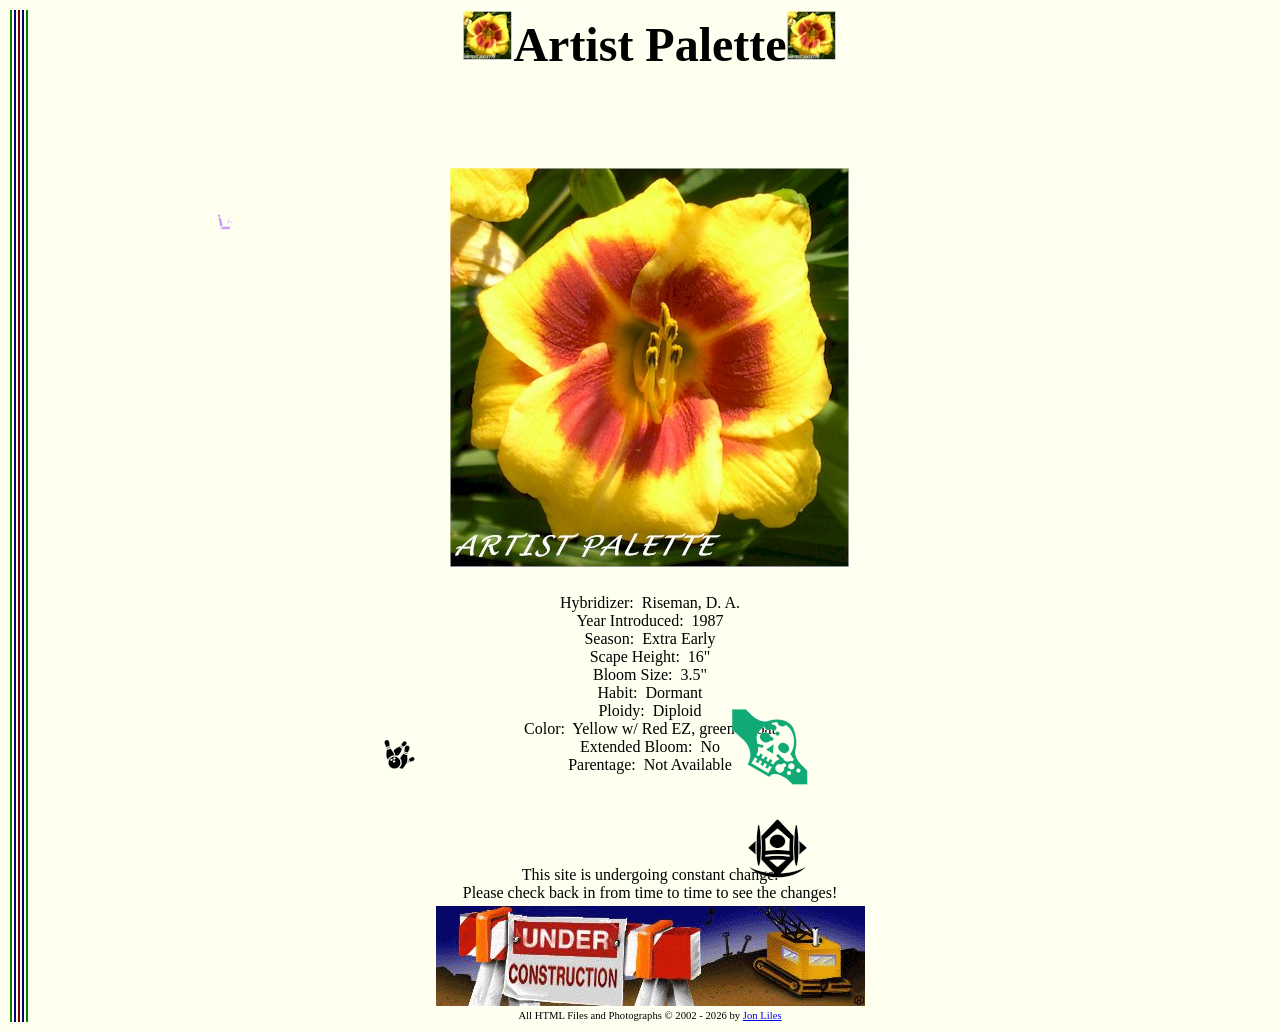 The width and height of the screenshot is (1280, 1032). What do you see at coordinates (777, 848) in the screenshot?
I see `decorative game emblem or faction symbol` at bounding box center [777, 848].